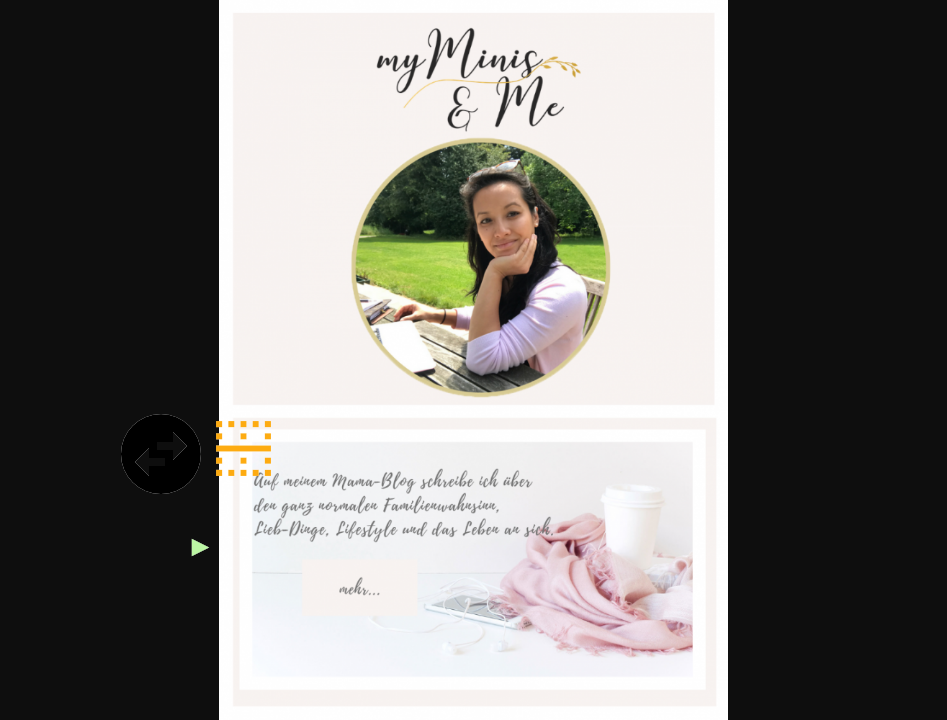  I want to click on play media or video content, so click(200, 547).